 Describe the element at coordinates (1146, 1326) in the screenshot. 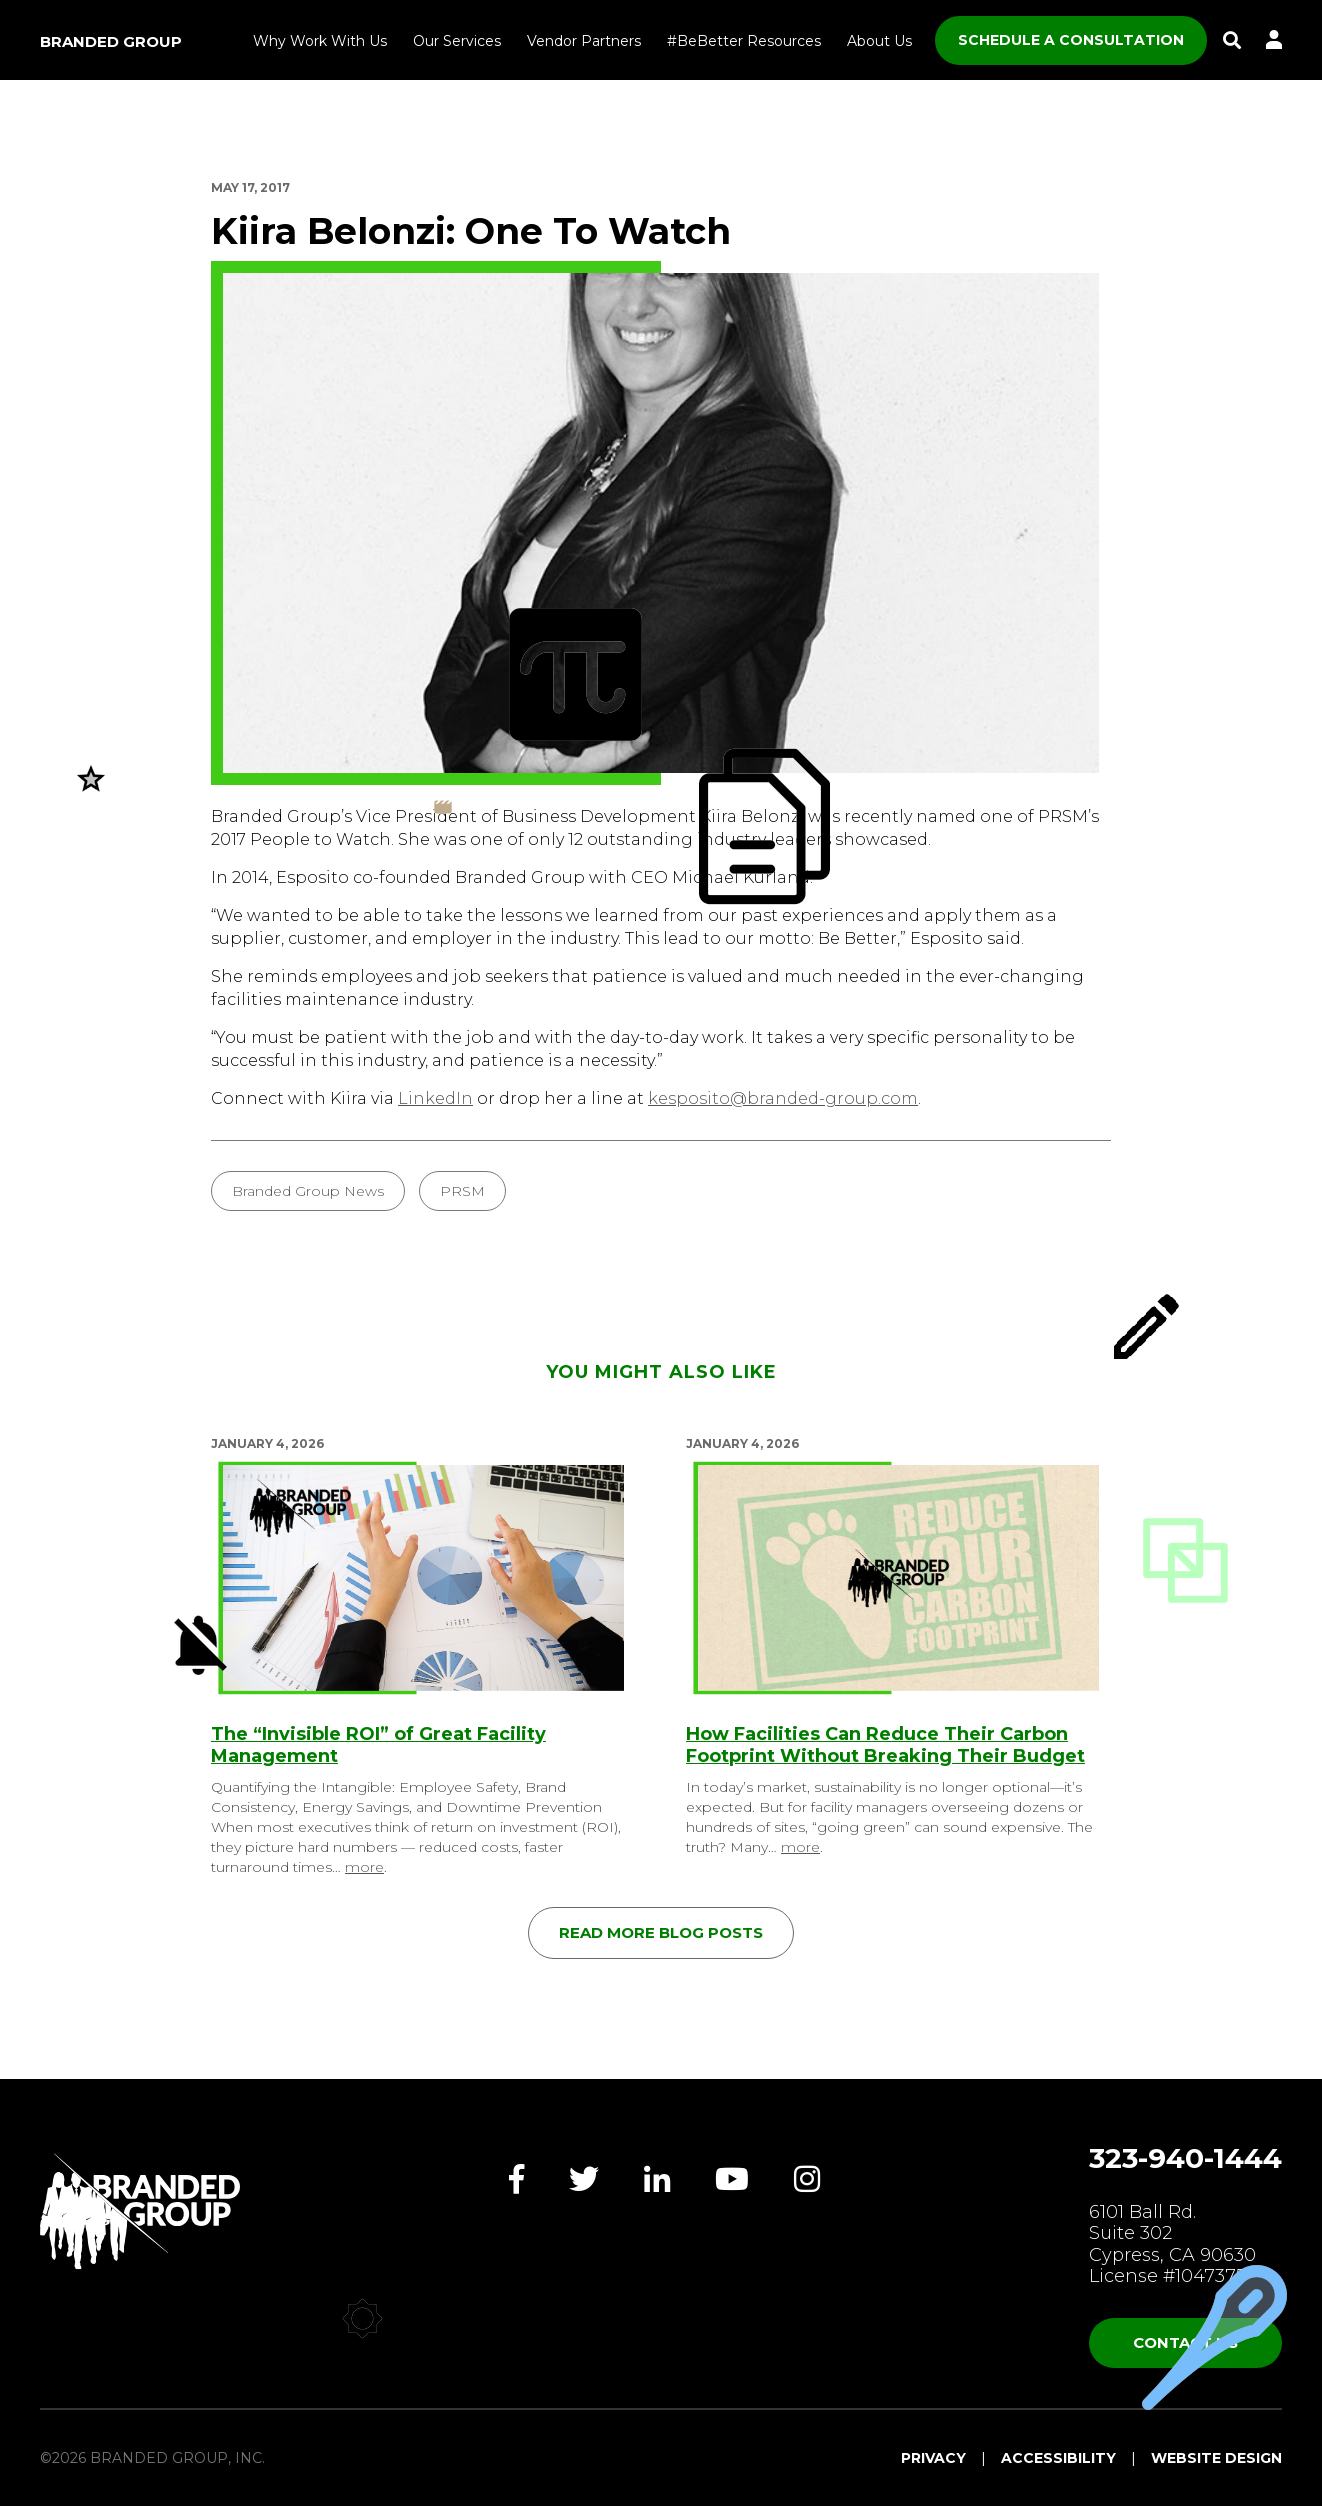

I see `edit this item` at that location.